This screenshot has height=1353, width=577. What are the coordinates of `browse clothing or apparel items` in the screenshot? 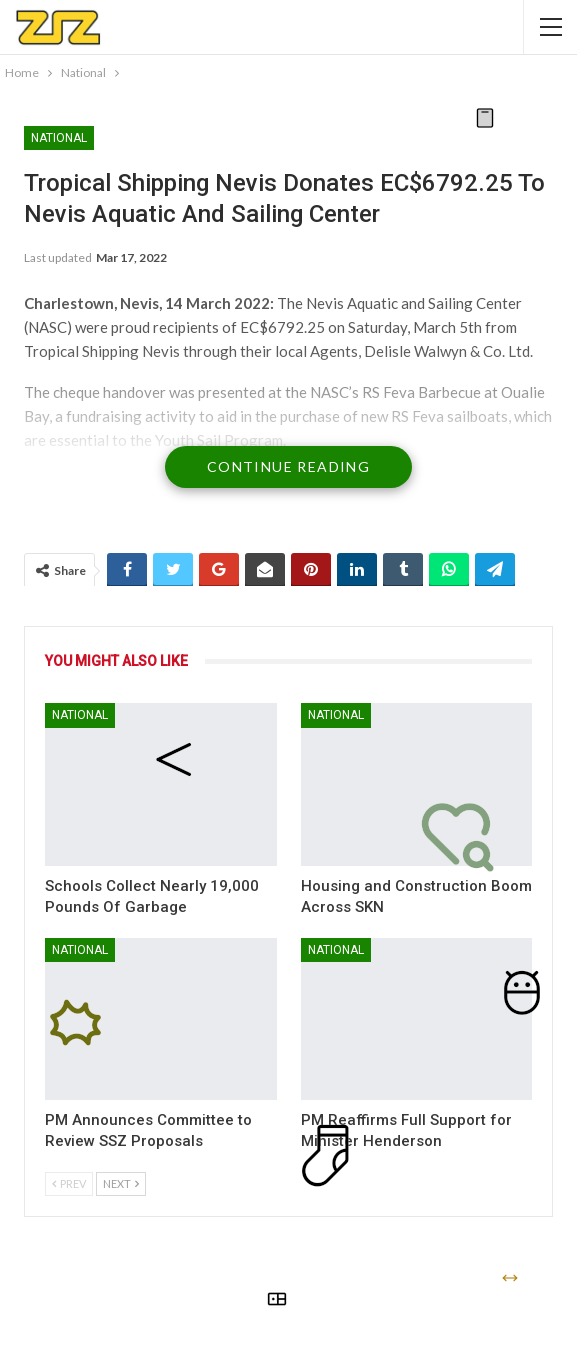 It's located at (327, 1154).